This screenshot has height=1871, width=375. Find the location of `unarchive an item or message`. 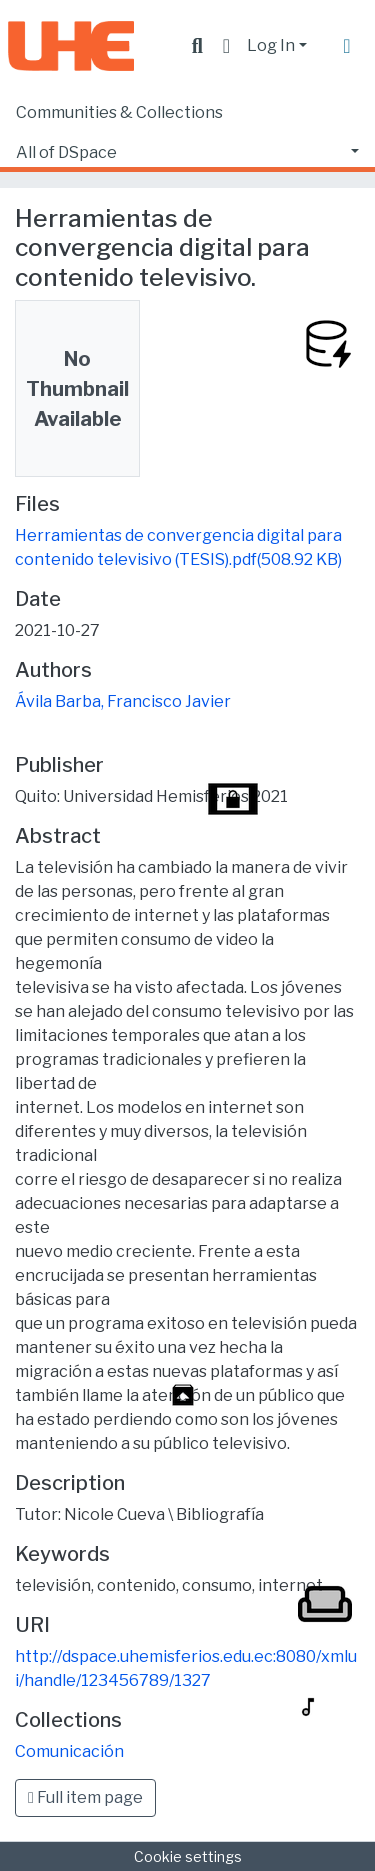

unarchive an item or message is located at coordinates (183, 1395).